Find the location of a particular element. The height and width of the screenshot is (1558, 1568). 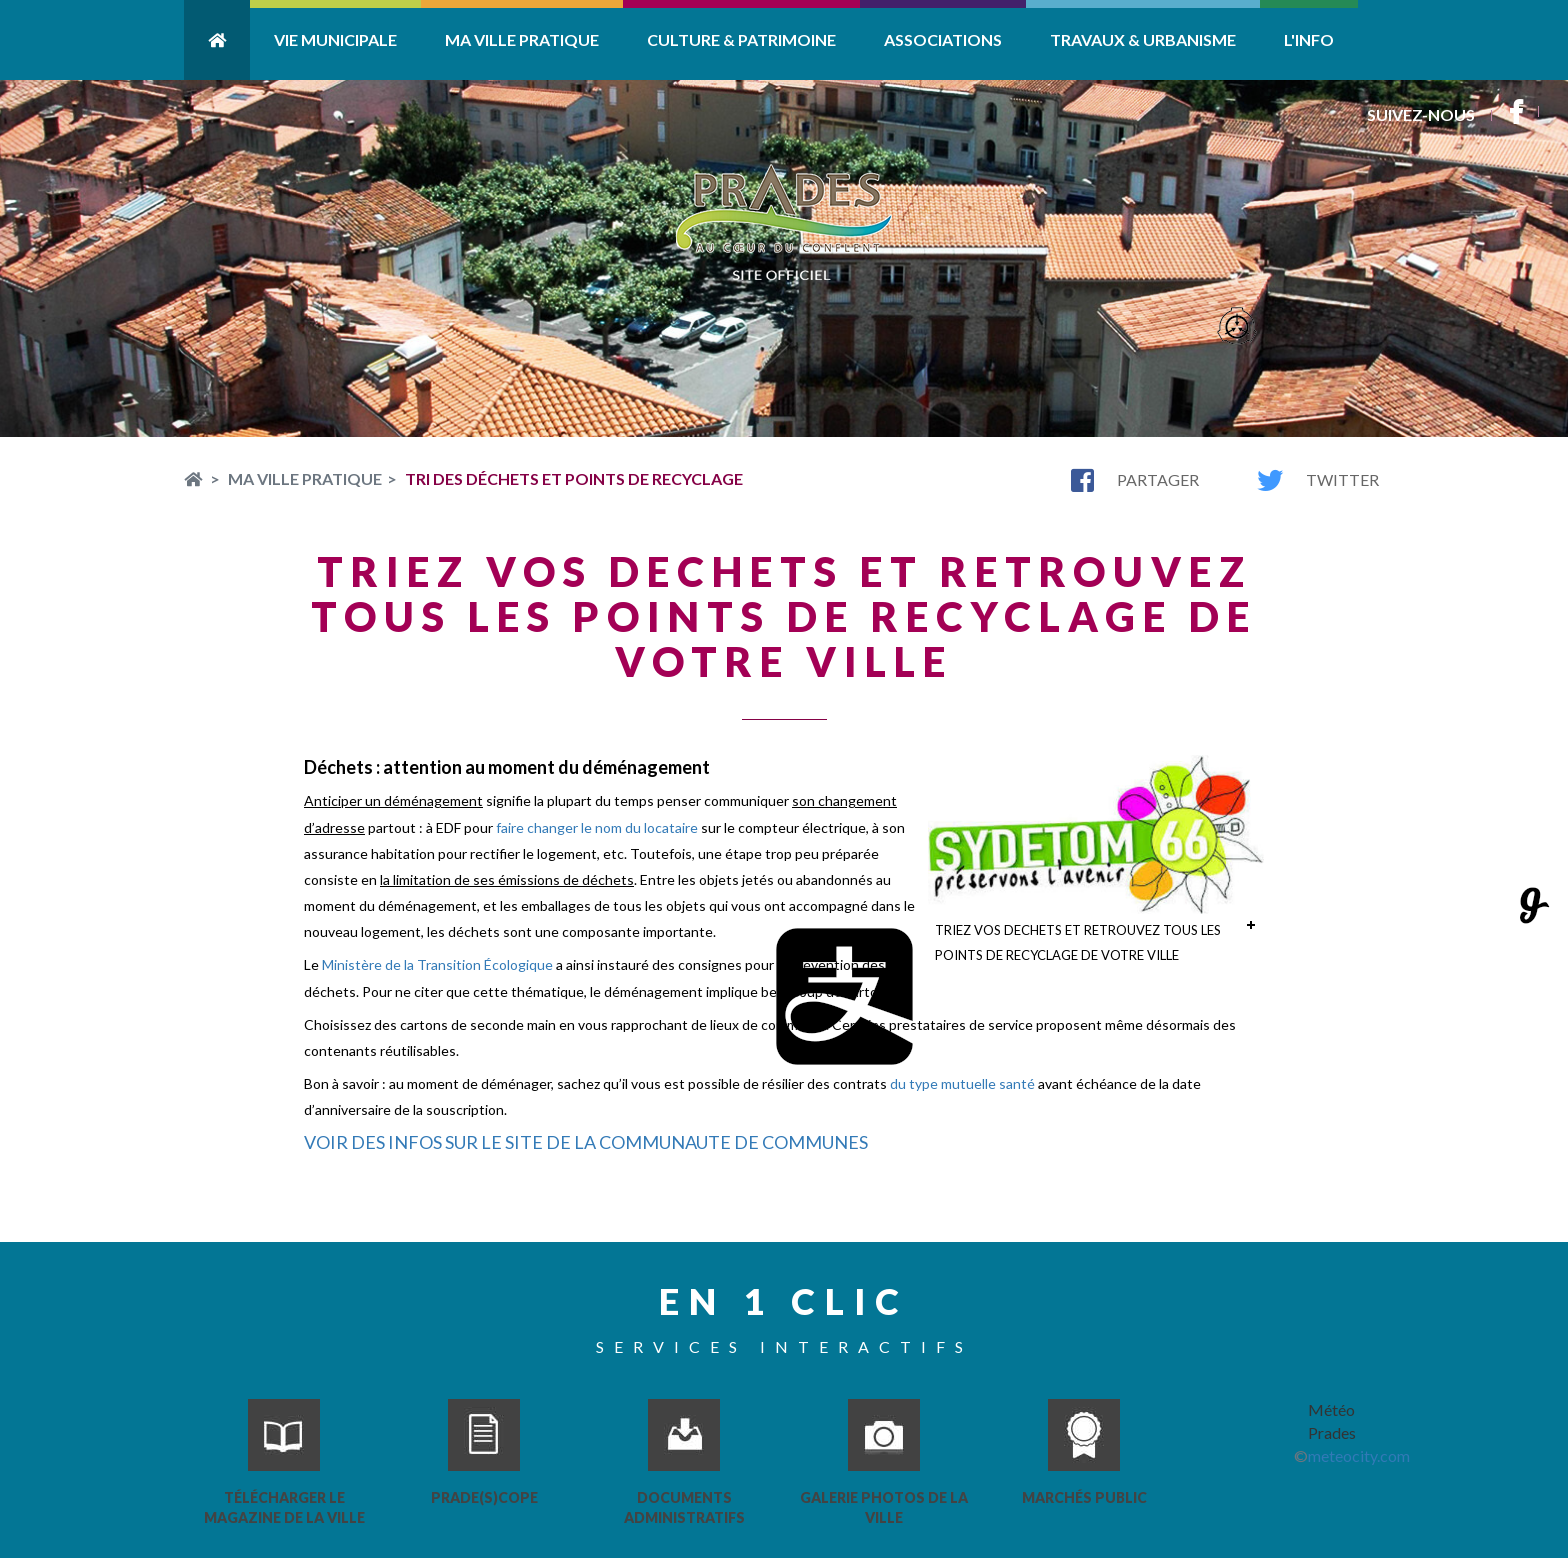

glide app logo is located at coordinates (1533, 905).